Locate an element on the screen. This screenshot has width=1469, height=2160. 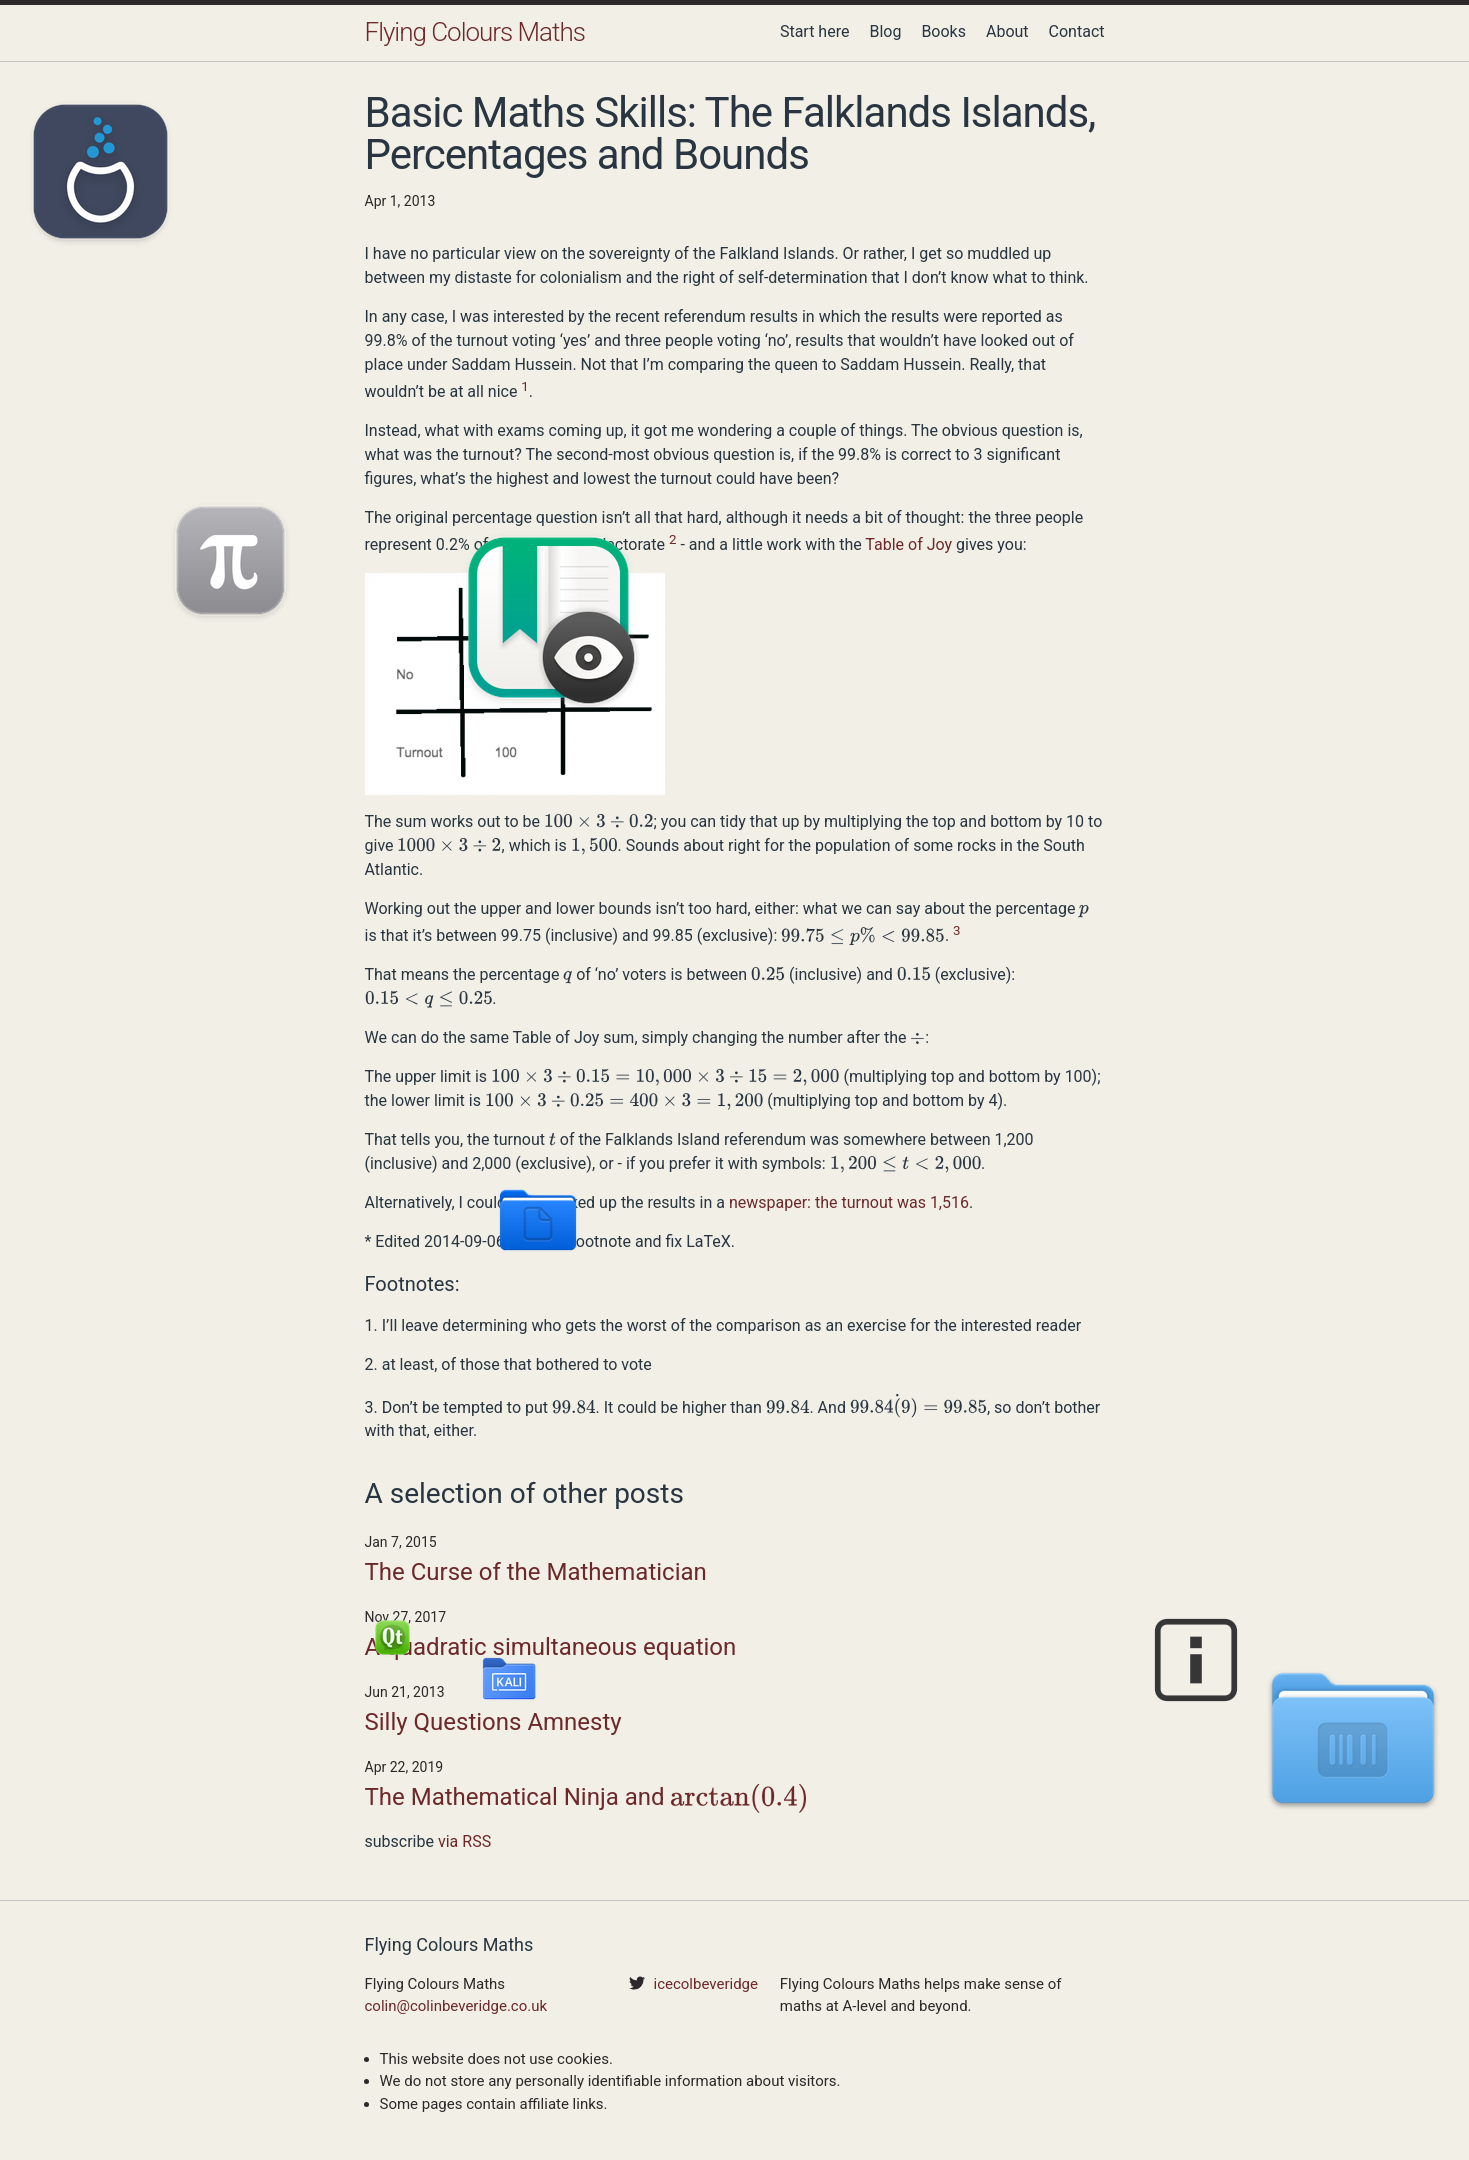
open calibre e-book viewer is located at coordinates (548, 617).